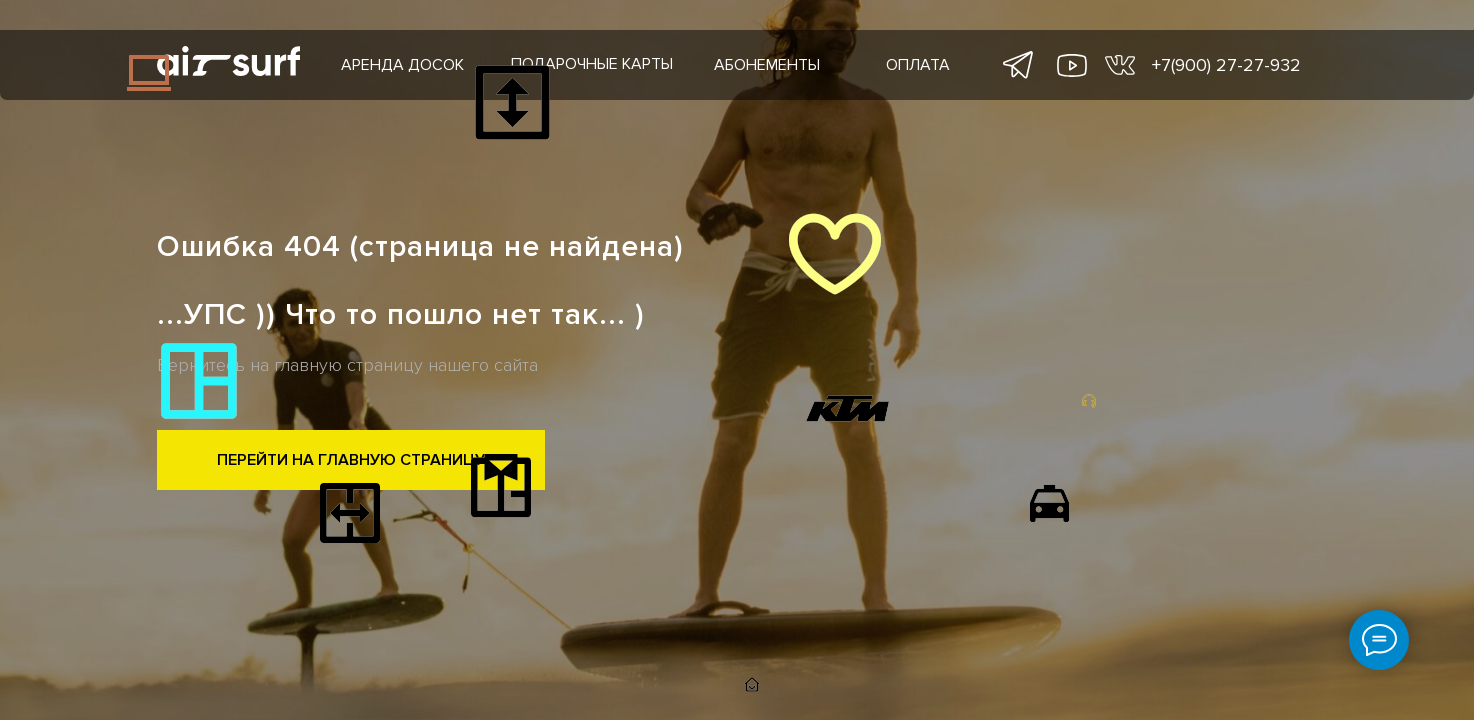 The image size is (1474, 720). What do you see at coordinates (512, 102) in the screenshot?
I see `flip content vertically` at bounding box center [512, 102].